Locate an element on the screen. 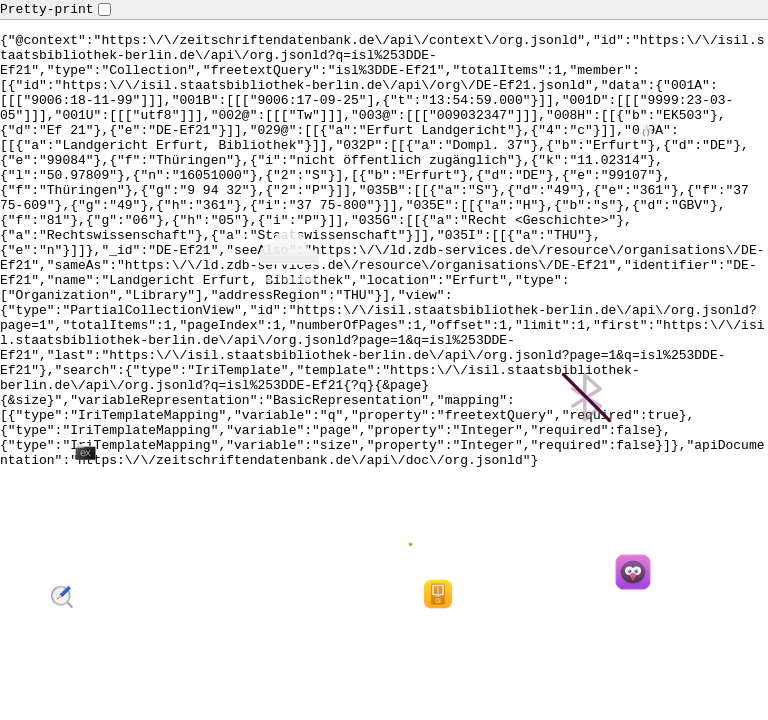 This screenshot has width=768, height=720. a blank or empty script file is located at coordinates (646, 132).